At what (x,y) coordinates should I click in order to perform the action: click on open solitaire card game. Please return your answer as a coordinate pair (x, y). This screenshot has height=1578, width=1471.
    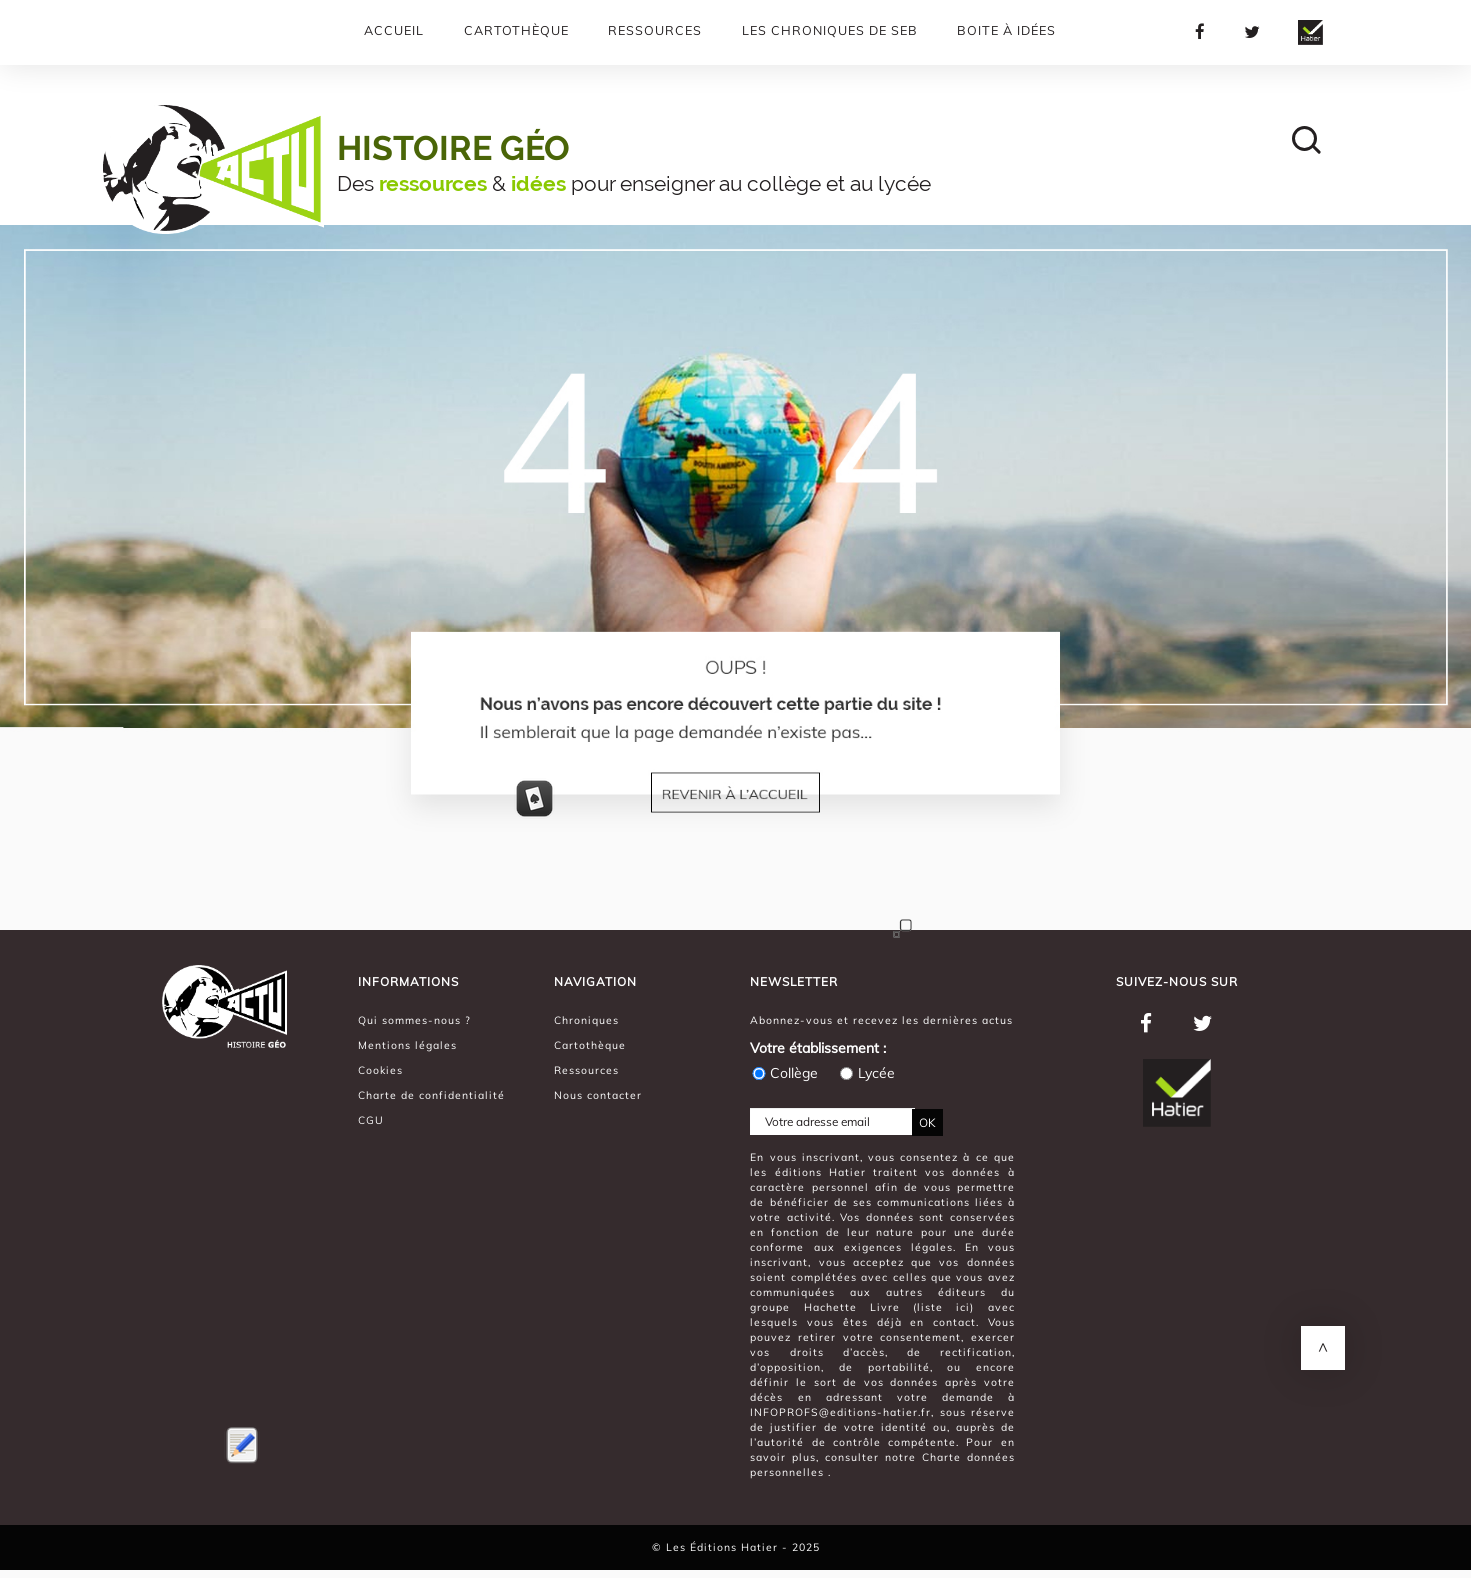
    Looking at the image, I should click on (534, 798).